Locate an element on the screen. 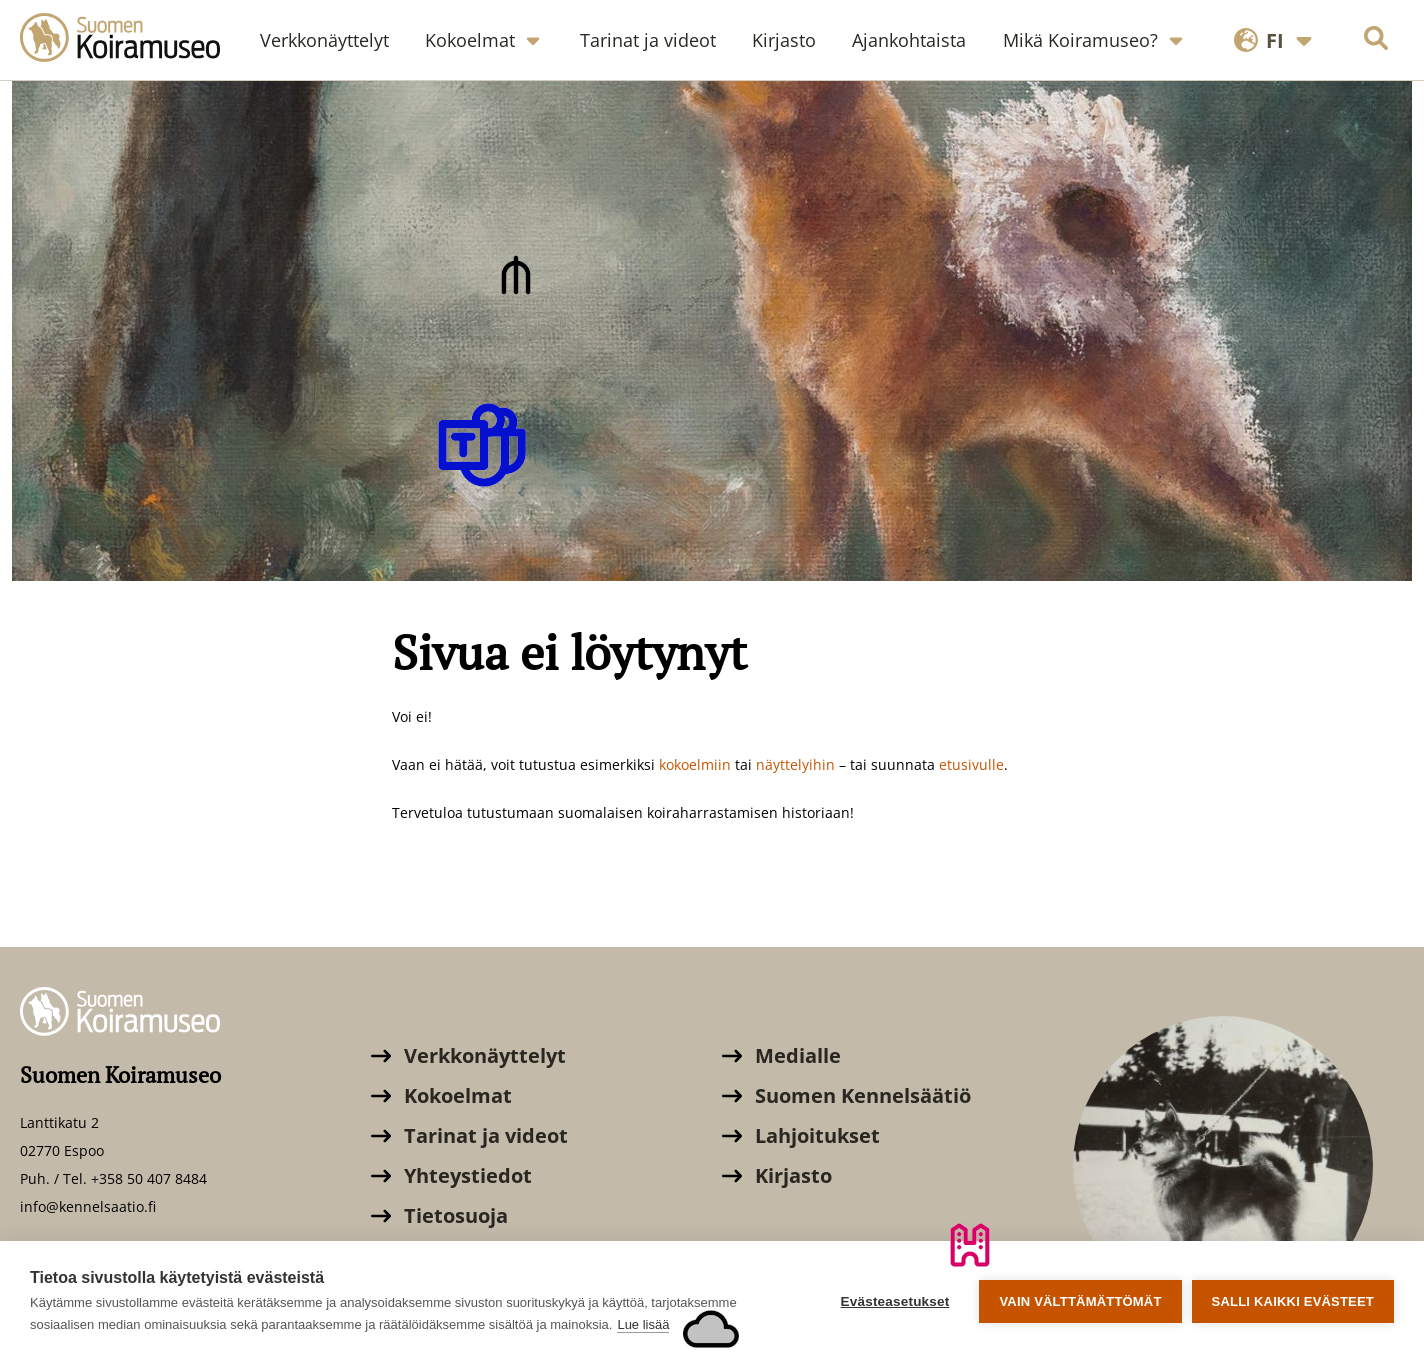 This screenshot has width=1424, height=1361. open Microsoft Teams is located at coordinates (480, 445).